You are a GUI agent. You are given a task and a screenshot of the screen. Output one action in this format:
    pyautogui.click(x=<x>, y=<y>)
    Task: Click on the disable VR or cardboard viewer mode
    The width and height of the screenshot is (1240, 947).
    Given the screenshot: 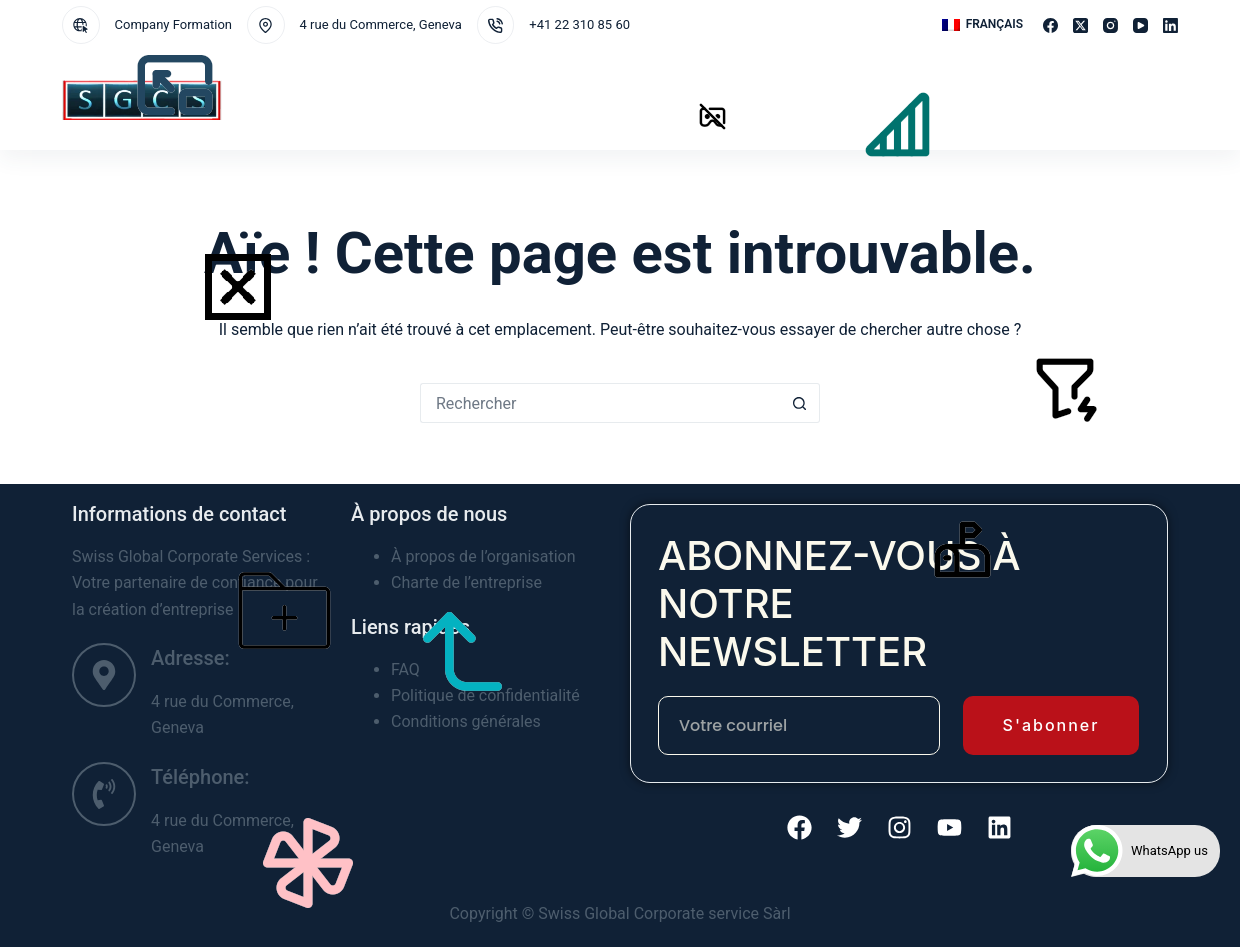 What is the action you would take?
    pyautogui.click(x=712, y=116)
    